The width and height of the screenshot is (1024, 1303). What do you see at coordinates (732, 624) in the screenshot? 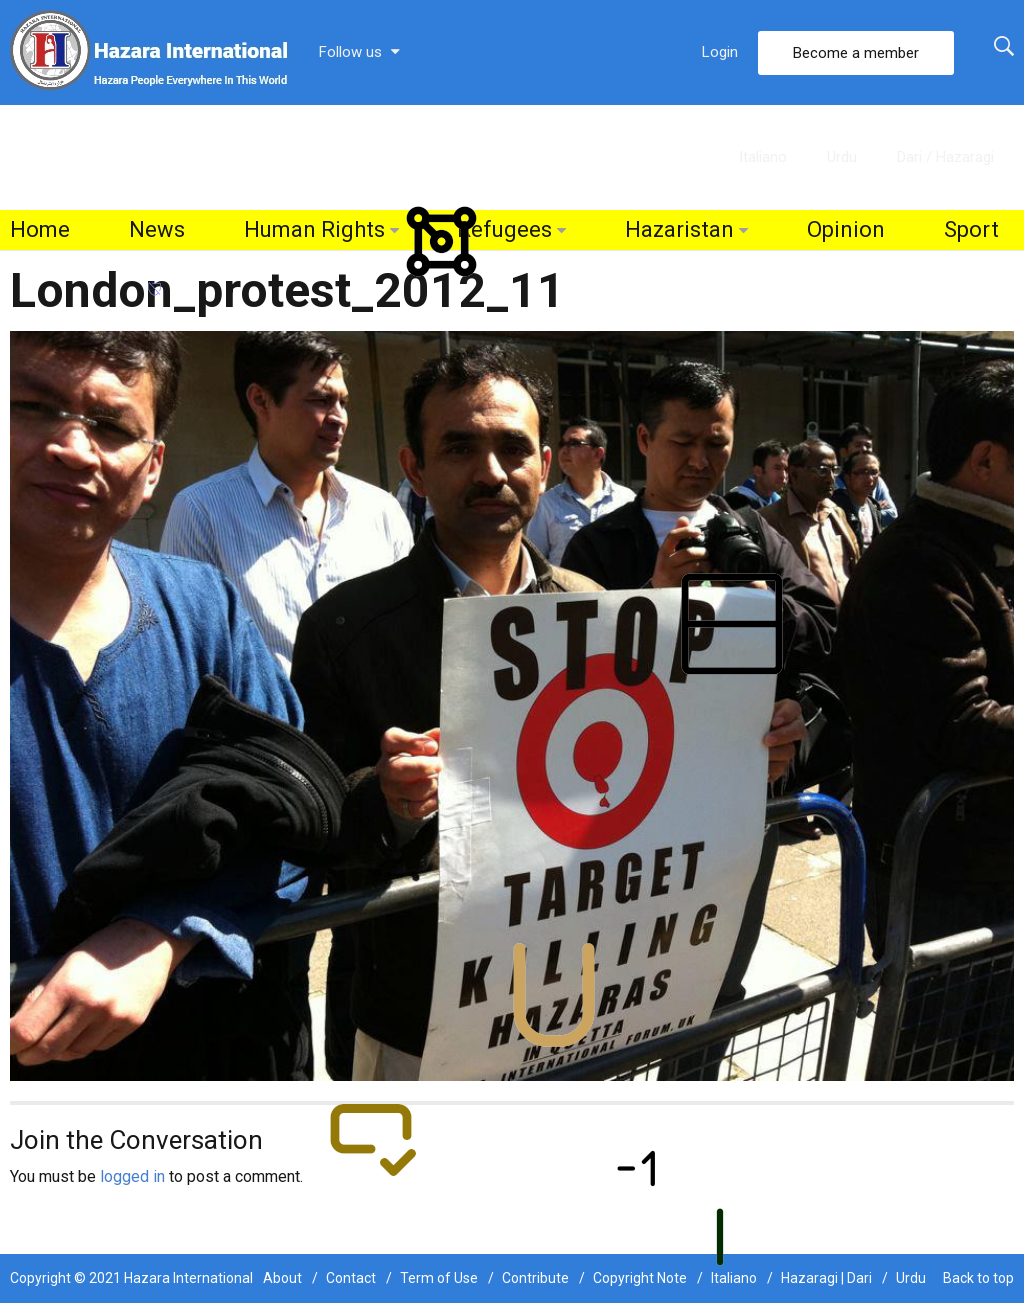
I see `split view into top and bottom panels` at bounding box center [732, 624].